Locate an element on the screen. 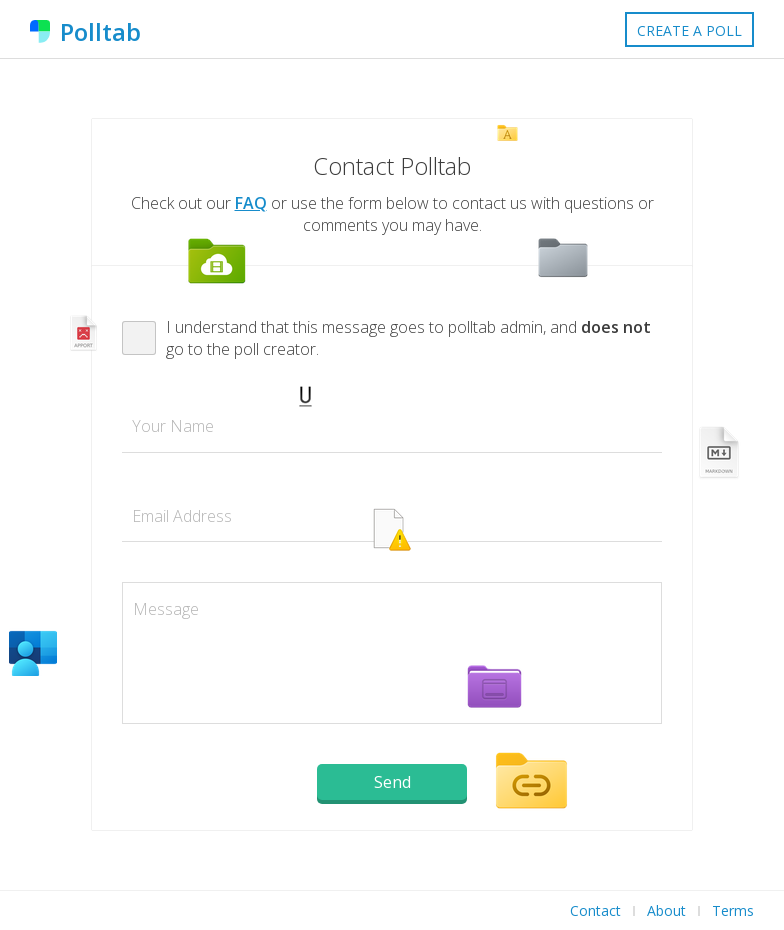 The width and height of the screenshot is (784, 930). open the fonts folder is located at coordinates (507, 133).